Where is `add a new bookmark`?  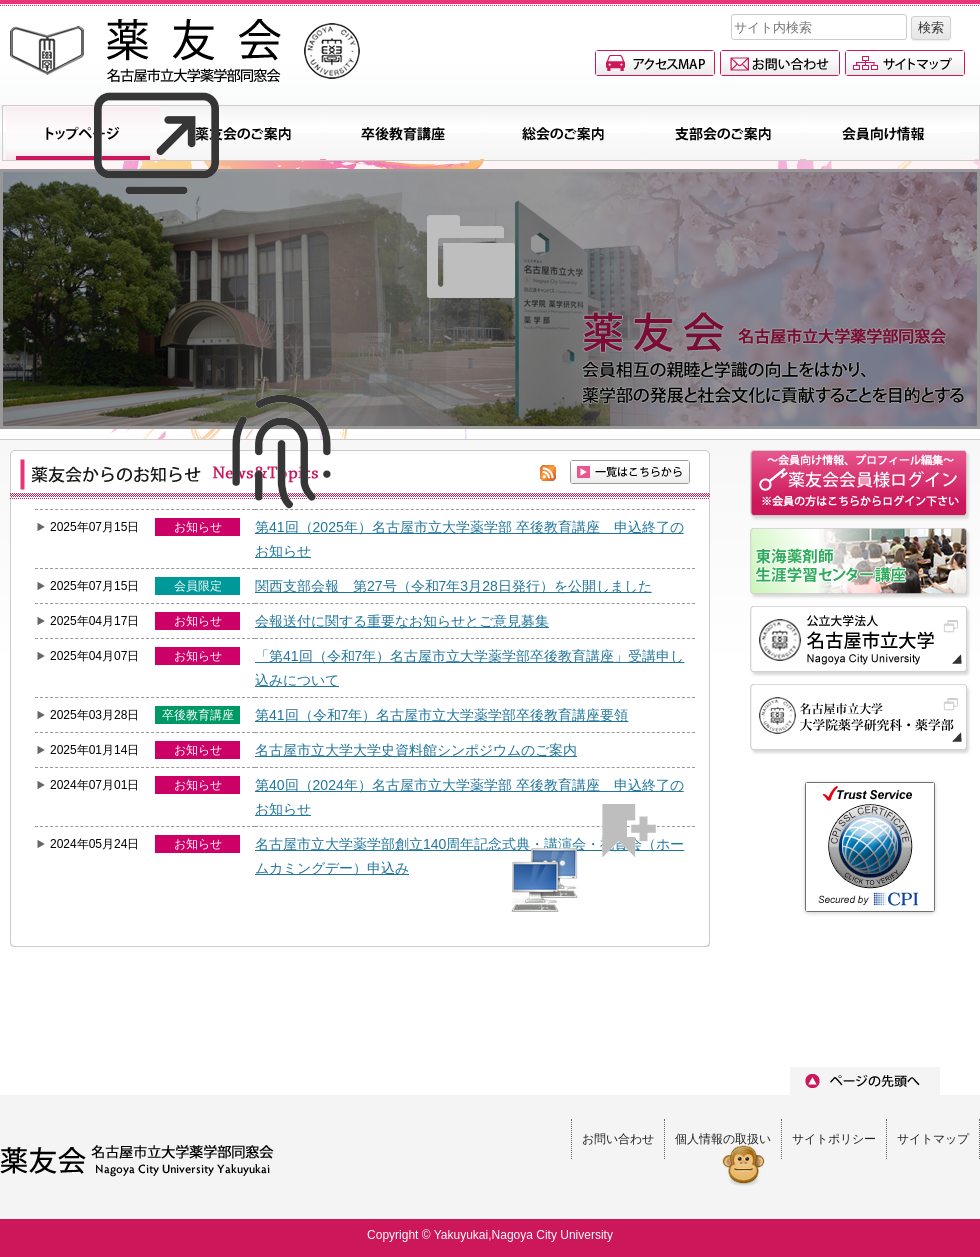
add a new bookmark is located at coordinates (627, 837).